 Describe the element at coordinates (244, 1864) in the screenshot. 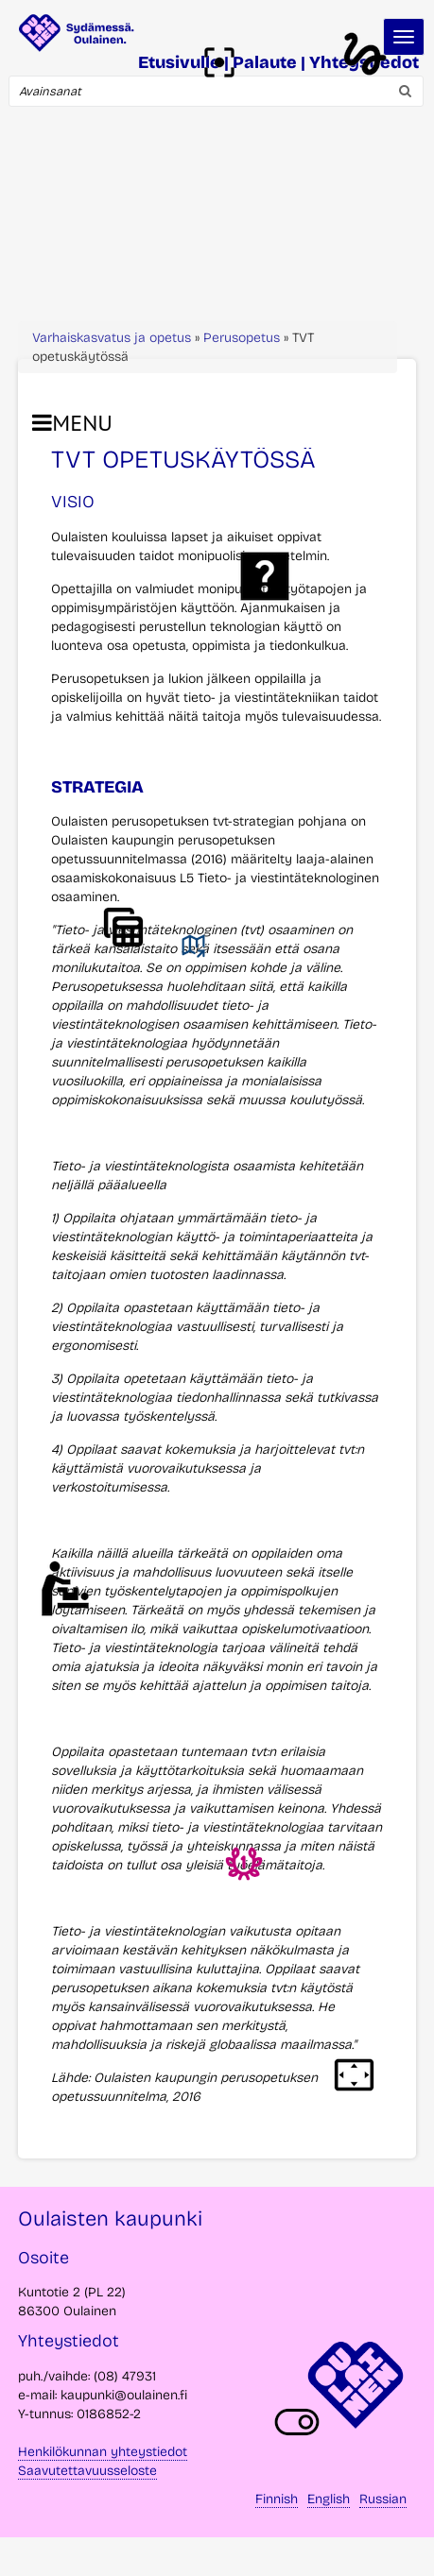

I see `indicates first place or winner status` at that location.